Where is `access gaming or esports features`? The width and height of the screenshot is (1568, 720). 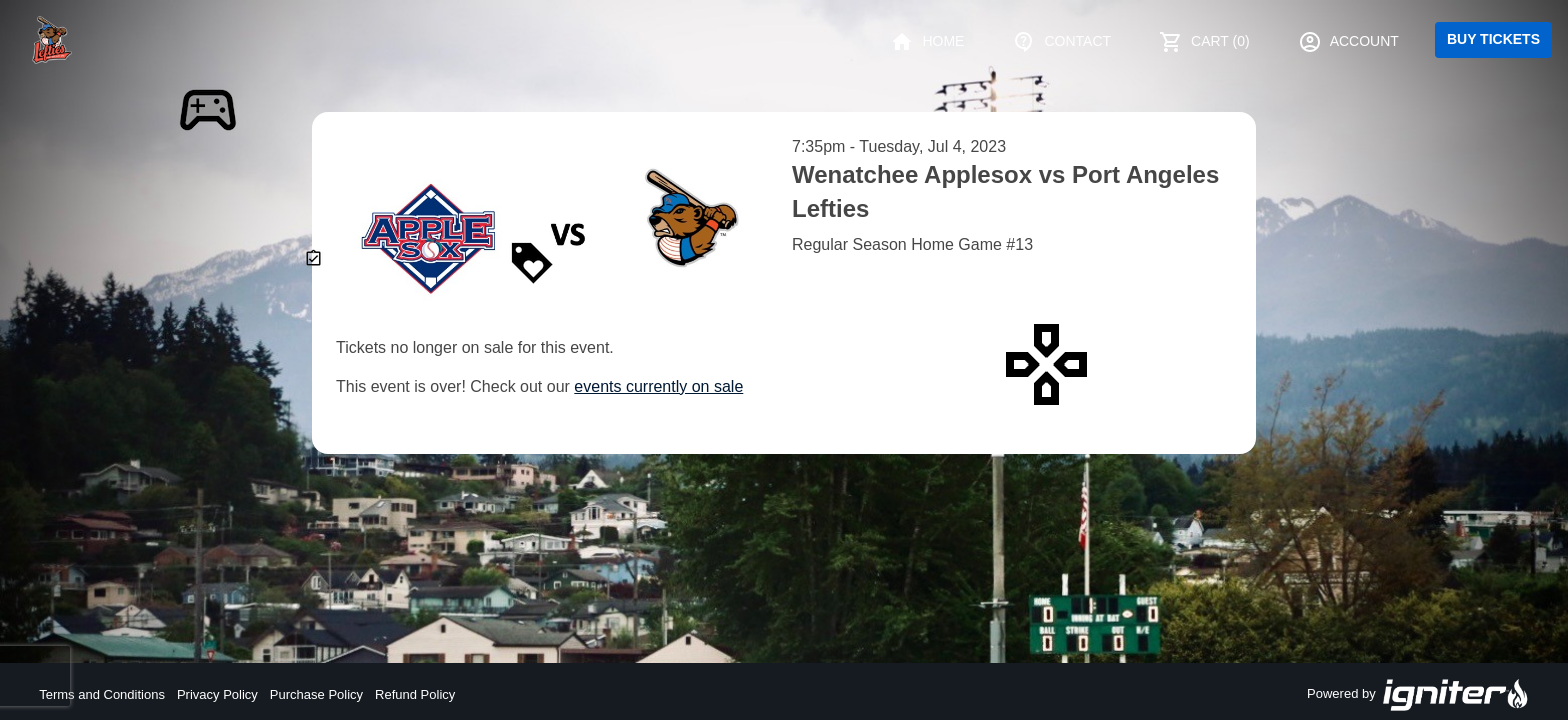
access gaming or esports features is located at coordinates (208, 110).